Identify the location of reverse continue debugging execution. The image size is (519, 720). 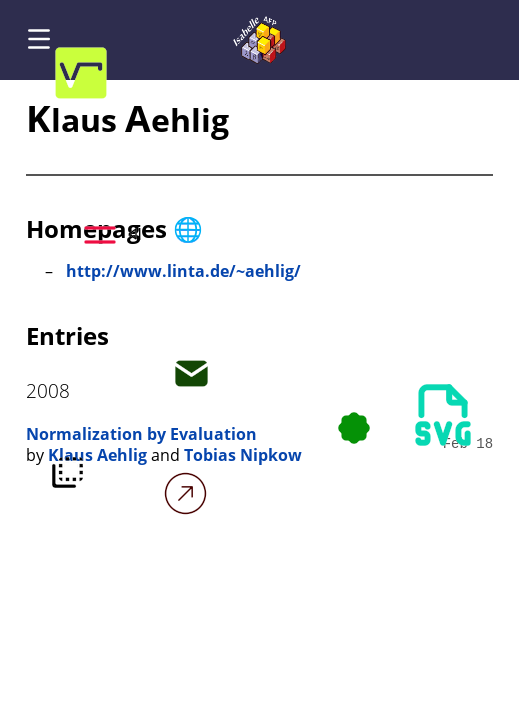
(135, 234).